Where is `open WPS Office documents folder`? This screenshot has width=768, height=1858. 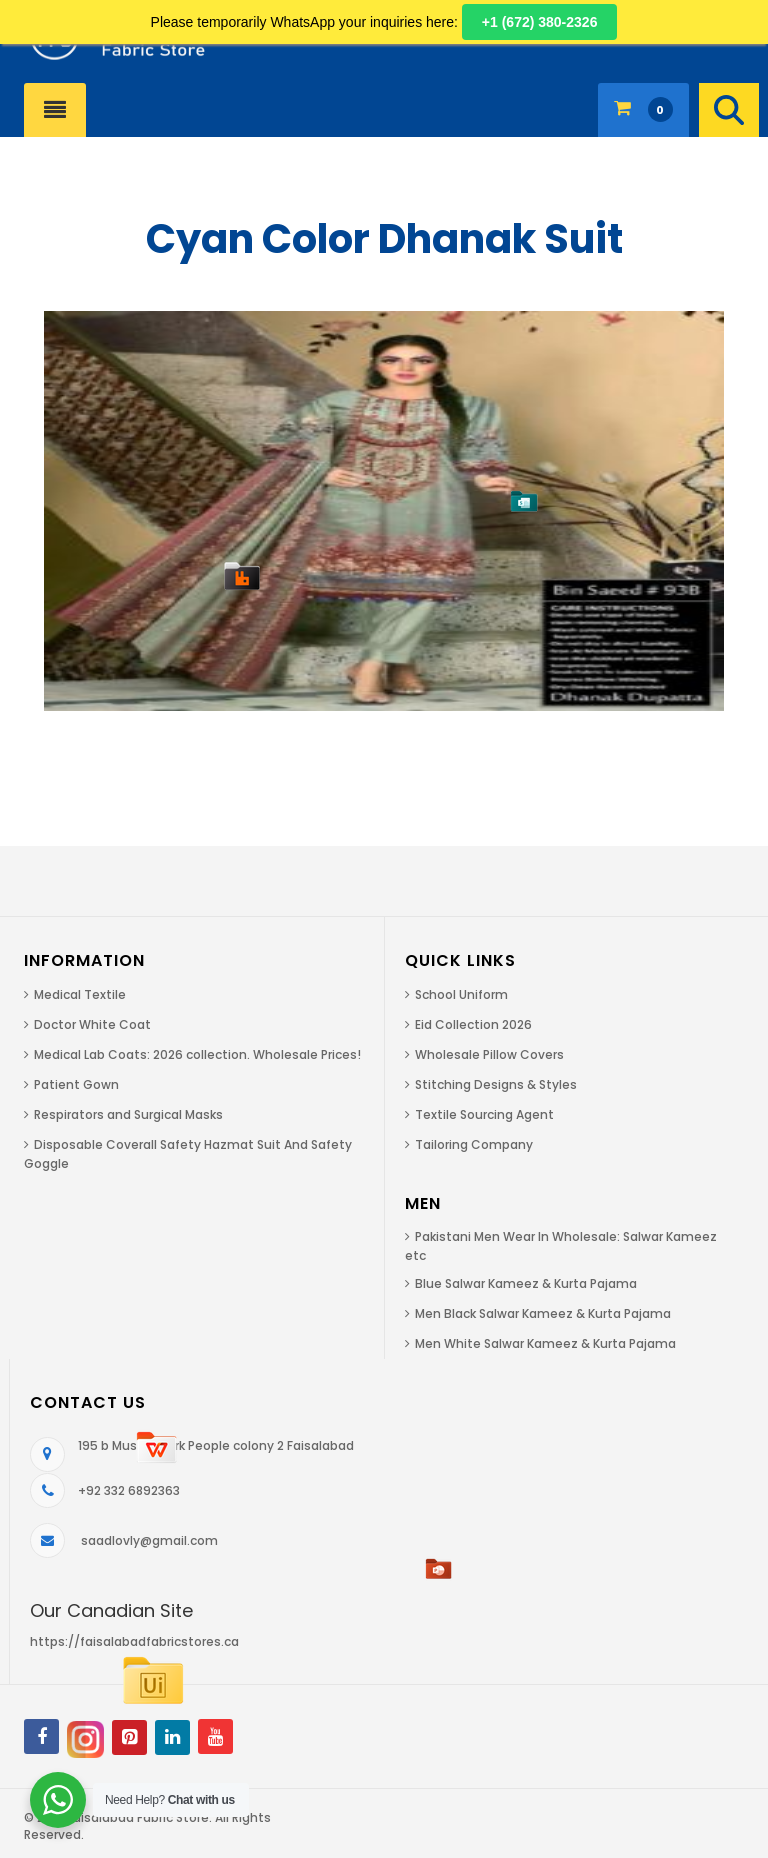 open WPS Office documents folder is located at coordinates (156, 1448).